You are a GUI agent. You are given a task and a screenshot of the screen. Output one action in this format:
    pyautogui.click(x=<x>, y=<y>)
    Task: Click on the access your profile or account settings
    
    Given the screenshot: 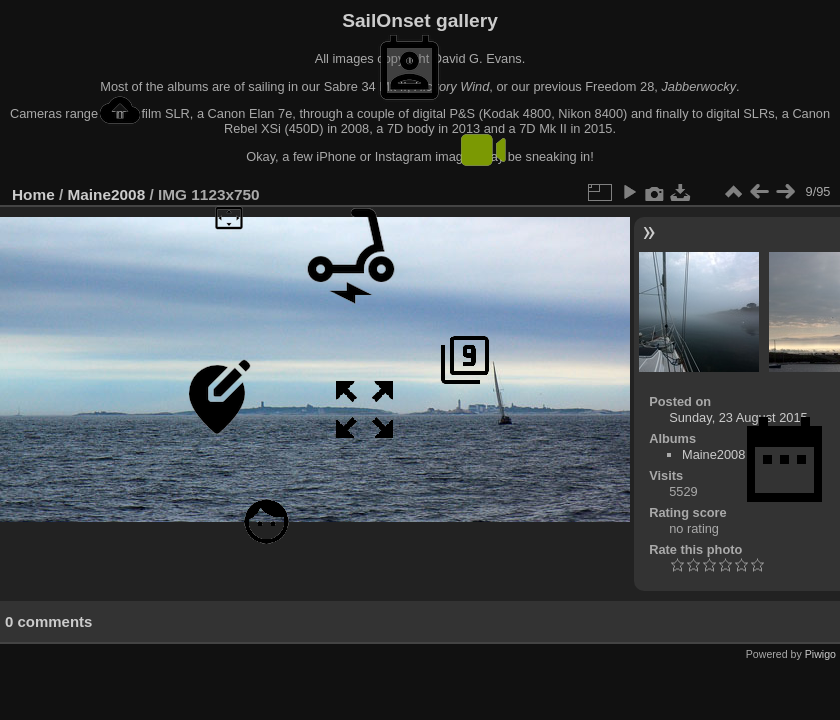 What is the action you would take?
    pyautogui.click(x=266, y=521)
    